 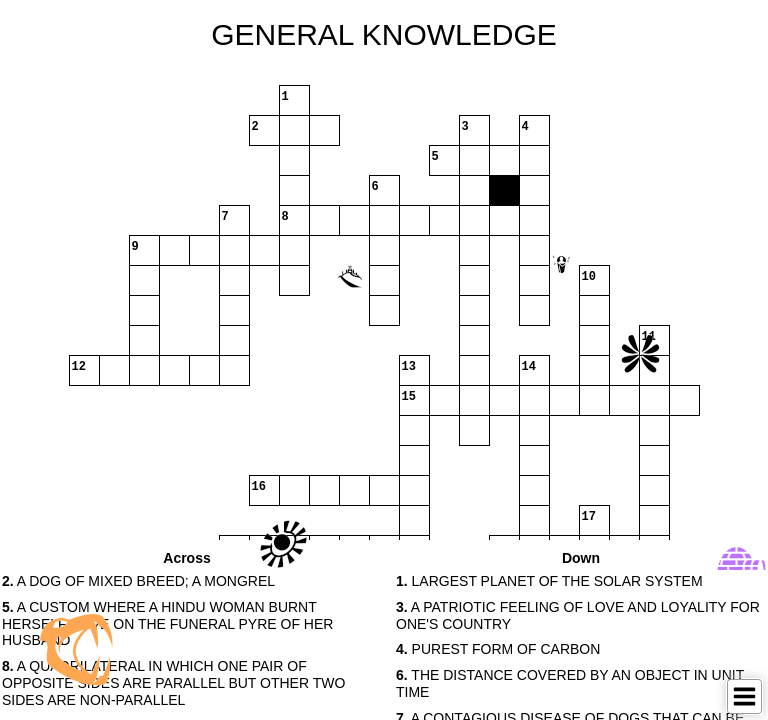 I want to click on indicates a beast or creature type in a game interface, so click(x=76, y=649).